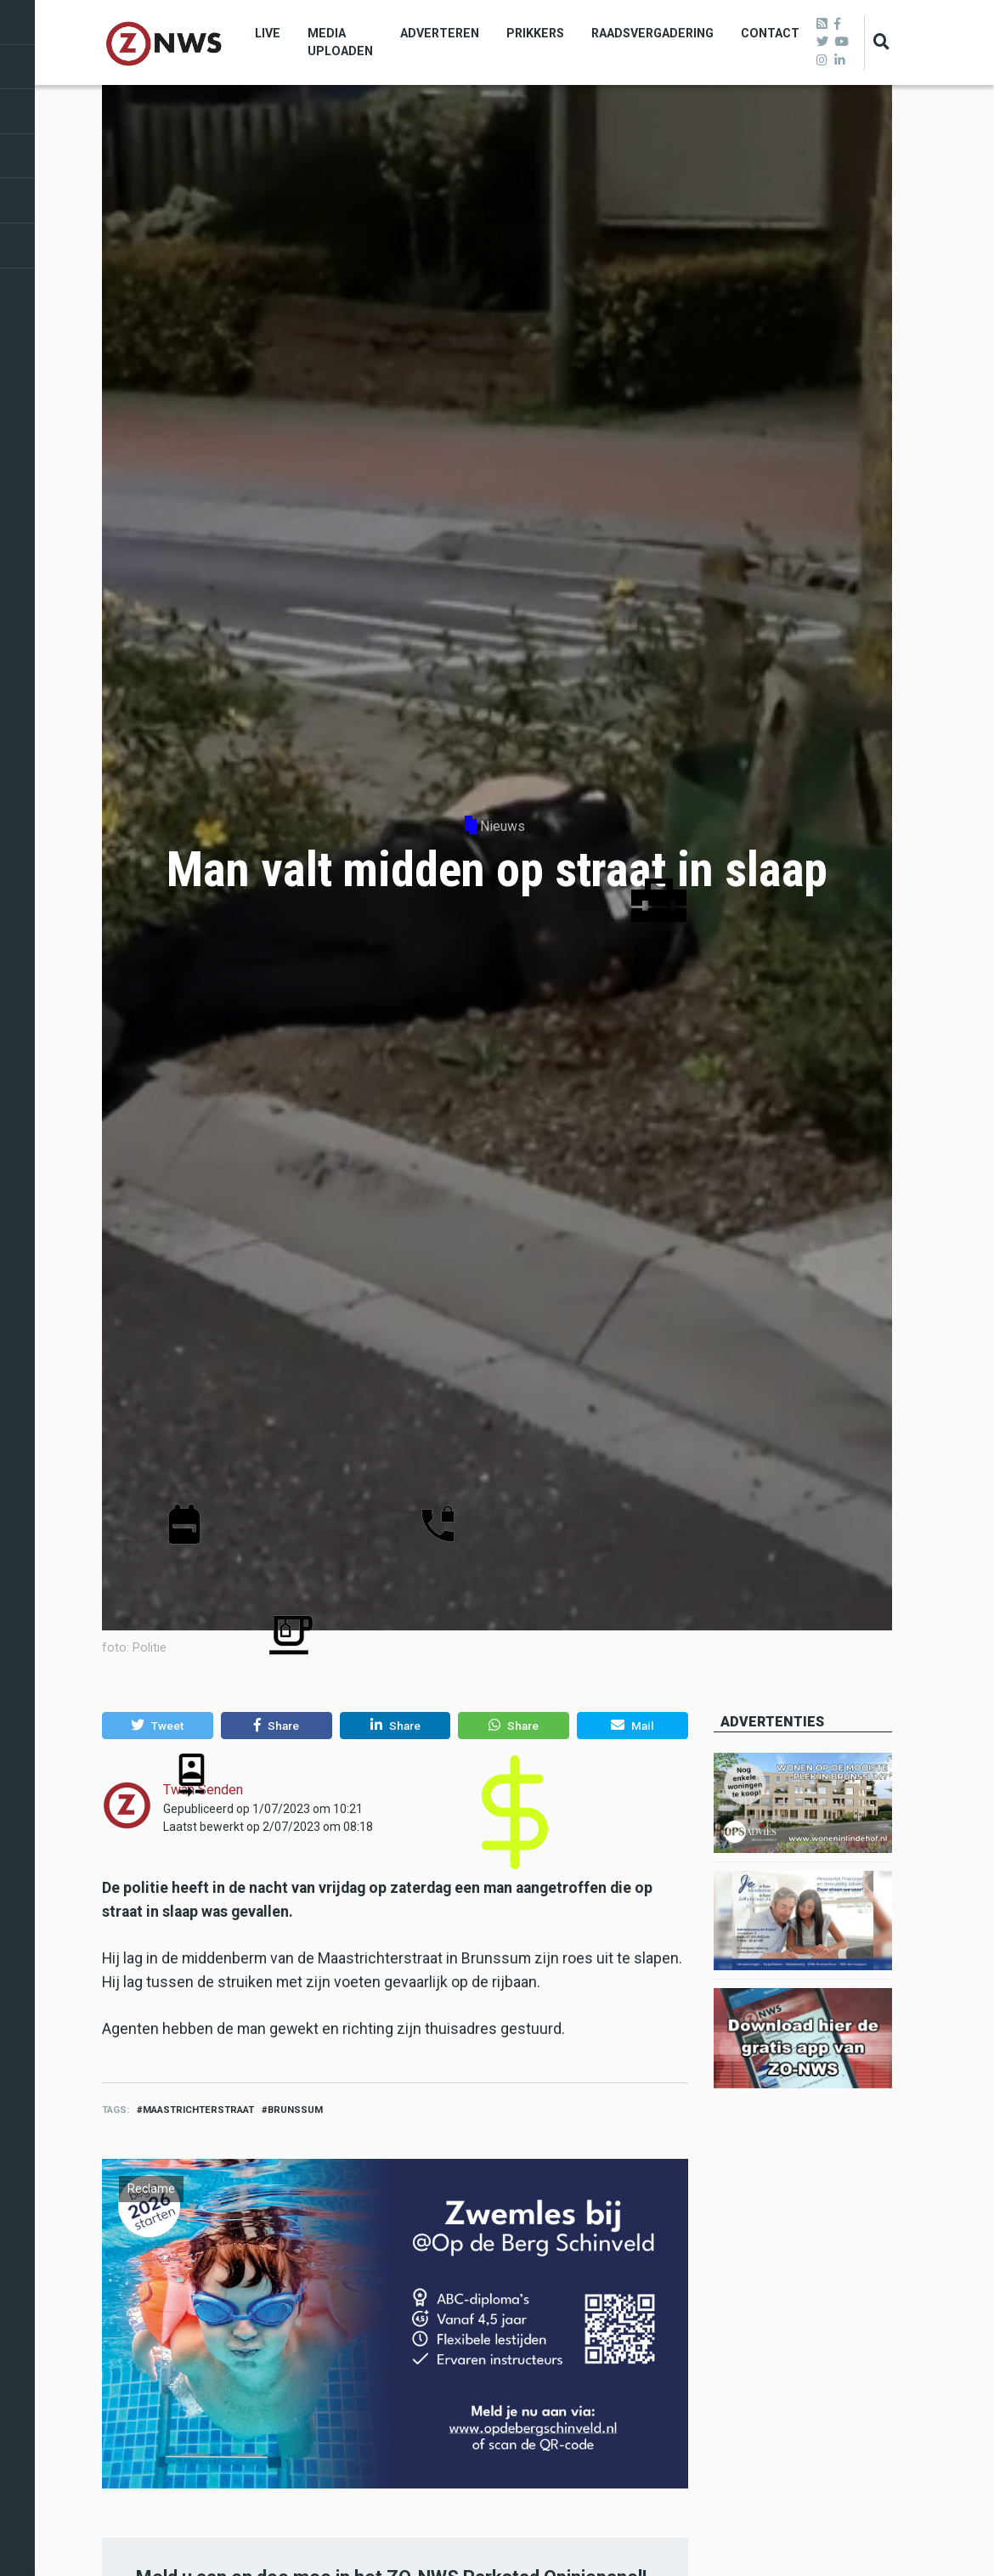  I want to click on access food and beverage emoji category, so click(291, 1635).